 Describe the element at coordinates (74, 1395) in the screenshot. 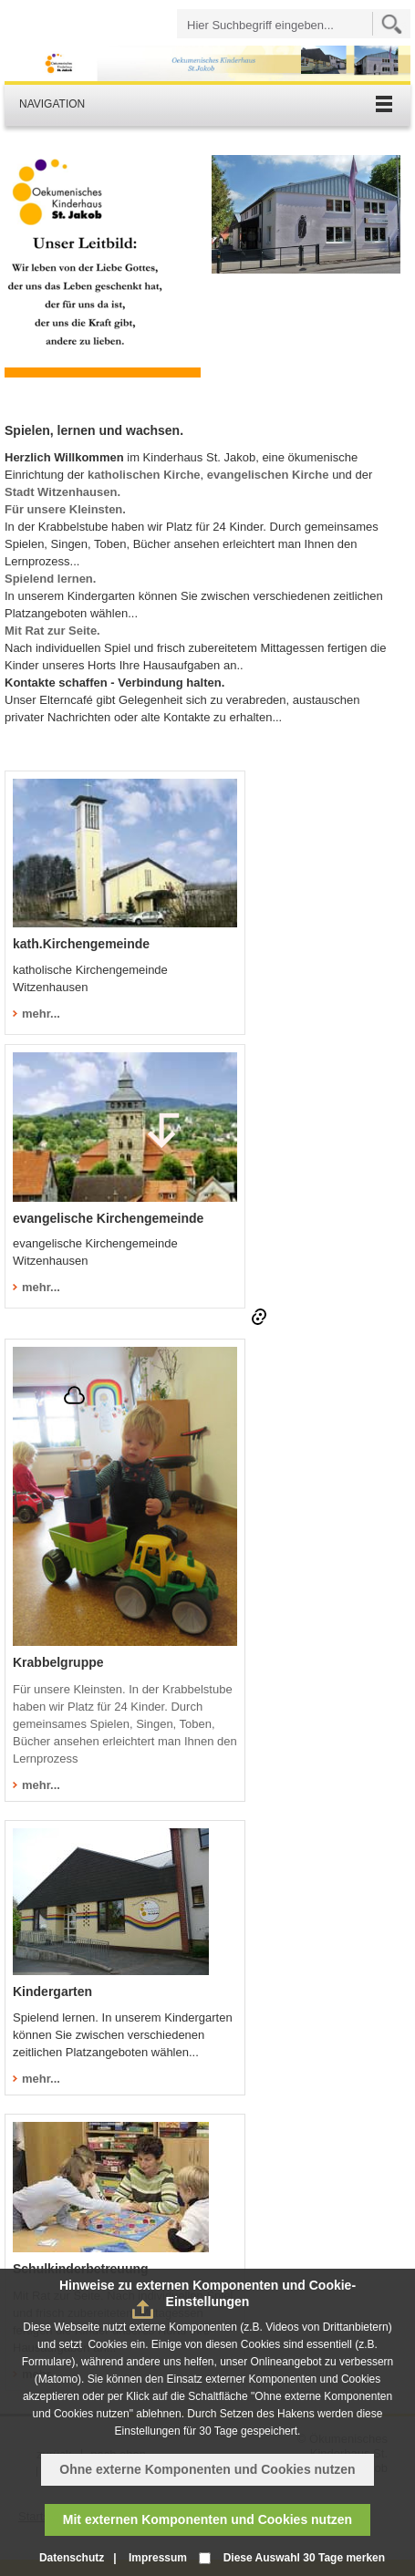

I see `indicates cloudy weather conditions` at that location.